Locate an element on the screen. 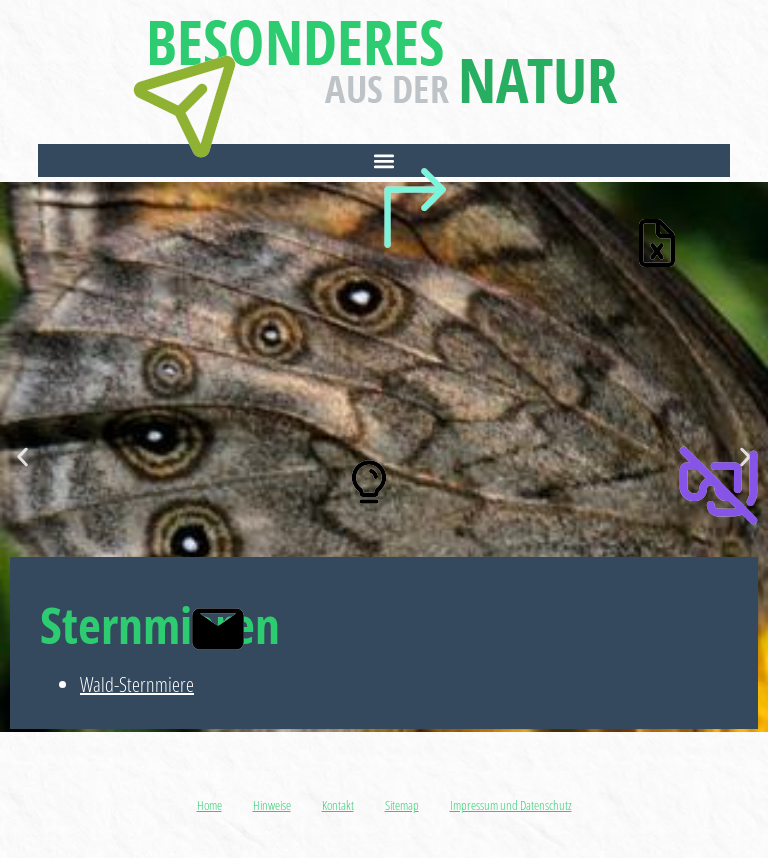 The image size is (768, 858). forward or share content is located at coordinates (409, 208).